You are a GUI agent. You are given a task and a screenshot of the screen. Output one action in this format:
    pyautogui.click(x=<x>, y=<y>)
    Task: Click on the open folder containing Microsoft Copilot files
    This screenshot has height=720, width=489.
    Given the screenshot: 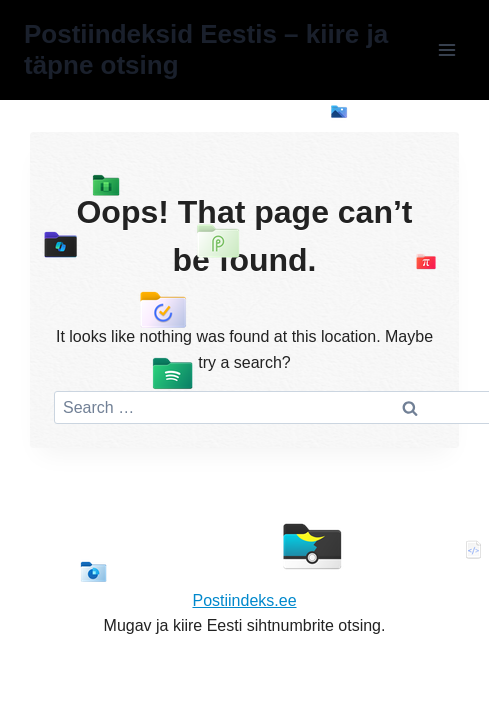 What is the action you would take?
    pyautogui.click(x=60, y=245)
    